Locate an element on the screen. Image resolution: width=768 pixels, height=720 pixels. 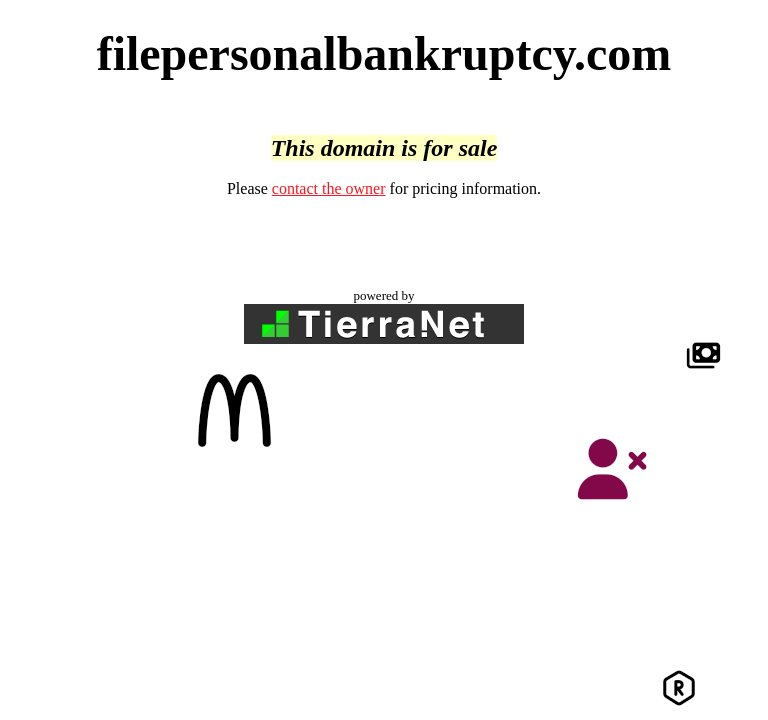
view payment or billing information is located at coordinates (703, 355).